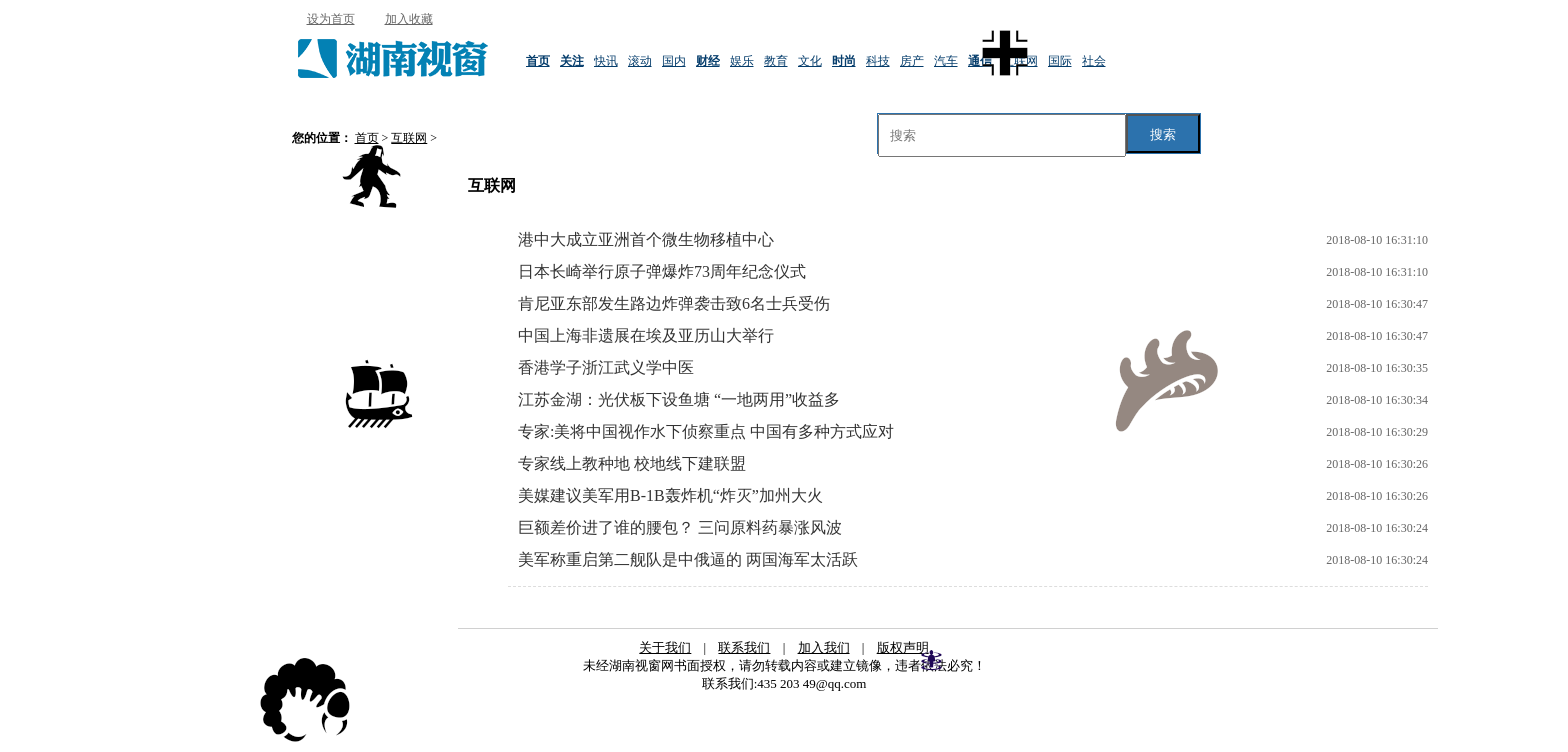  What do you see at coordinates (1005, 53) in the screenshot?
I see `german military history faction or unit marker in a strategy game` at bounding box center [1005, 53].